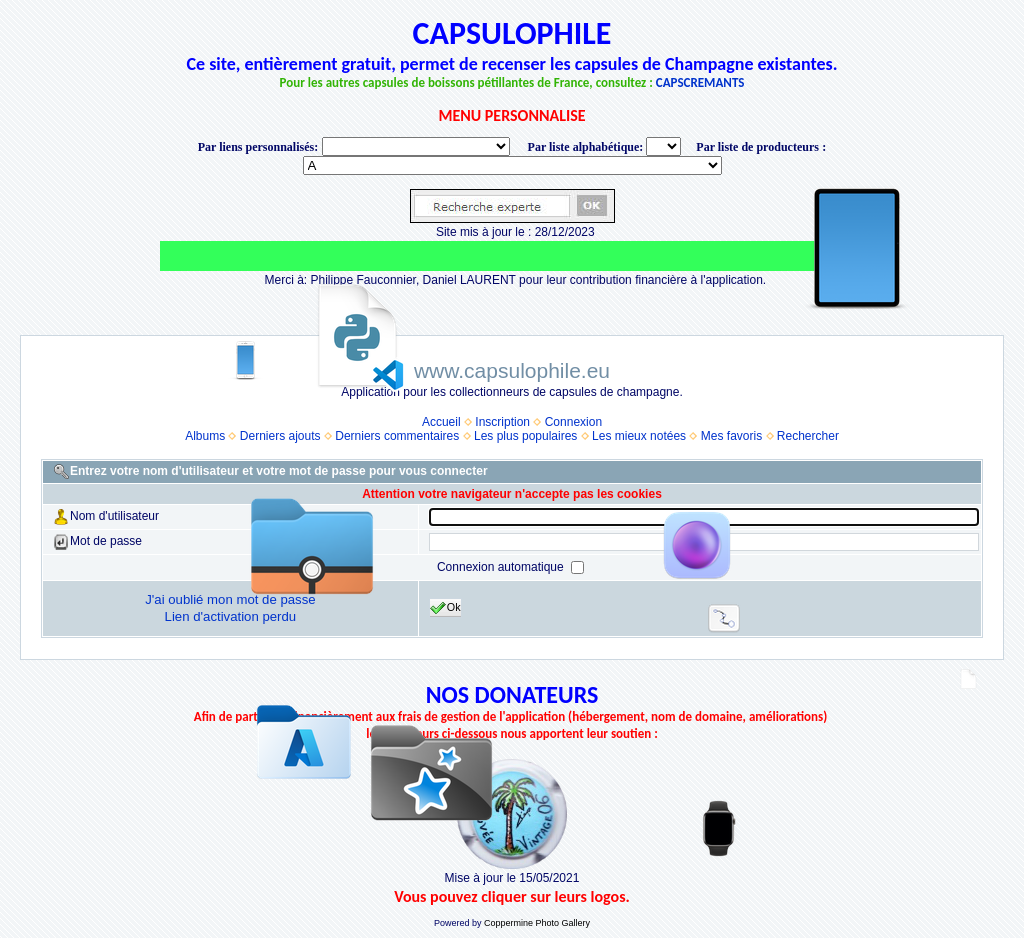 Image resolution: width=1024 pixels, height=938 pixels. What do you see at coordinates (718, 828) in the screenshot?
I see `apple watch series 5 device icon` at bounding box center [718, 828].